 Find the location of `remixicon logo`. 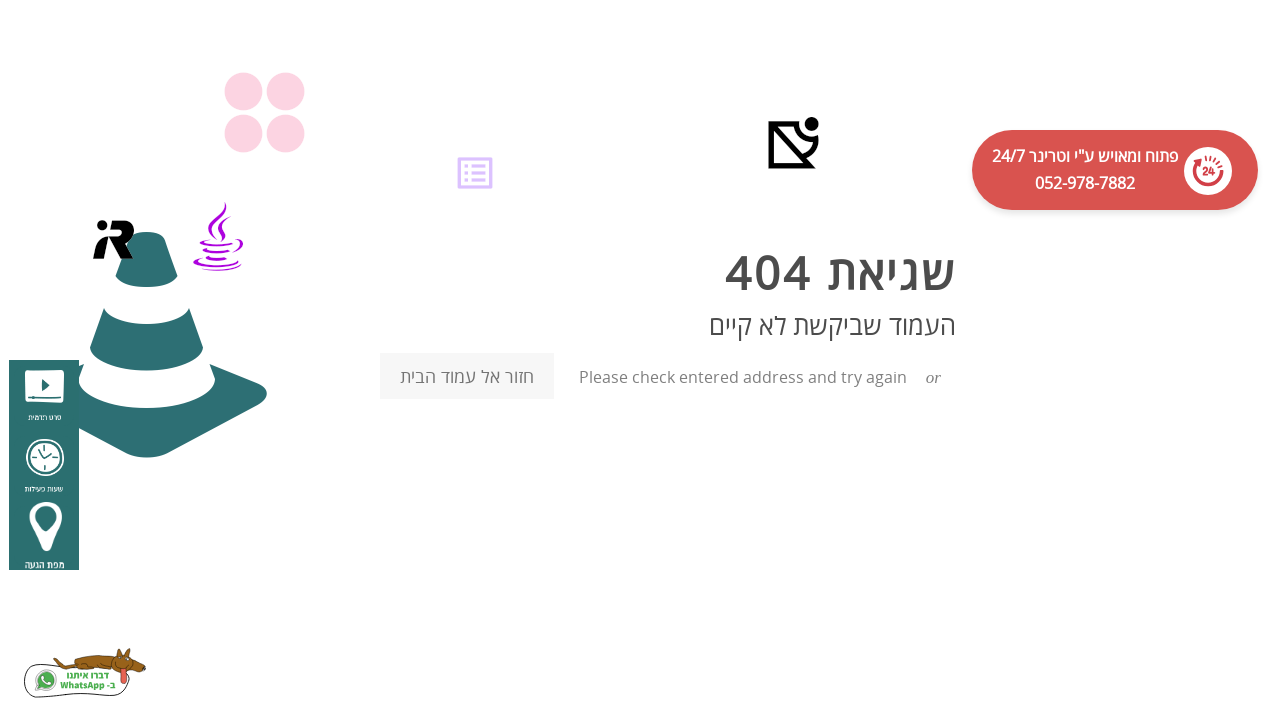

remixicon logo is located at coordinates (793, 143).